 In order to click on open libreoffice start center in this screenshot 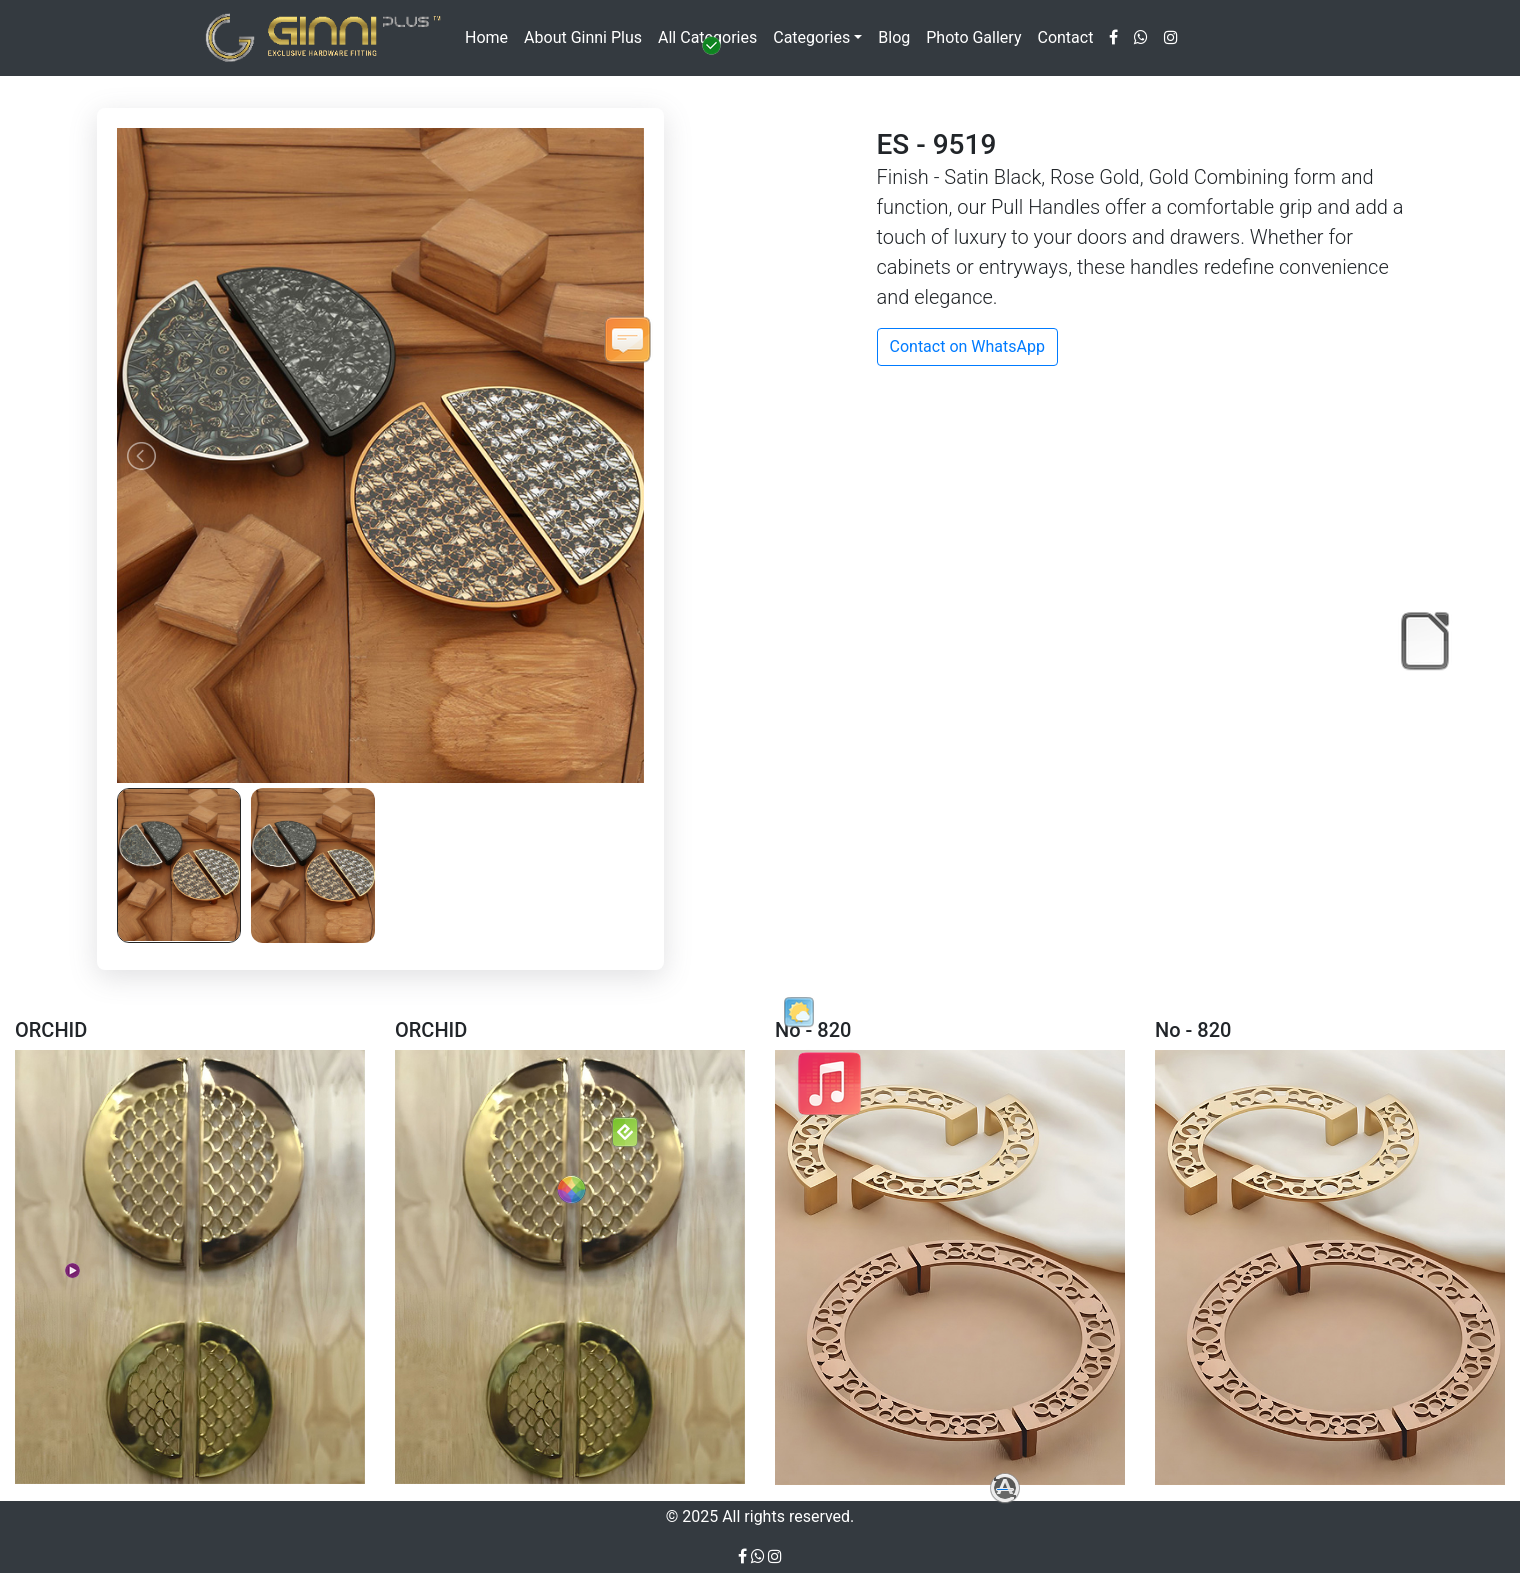, I will do `click(1425, 641)`.